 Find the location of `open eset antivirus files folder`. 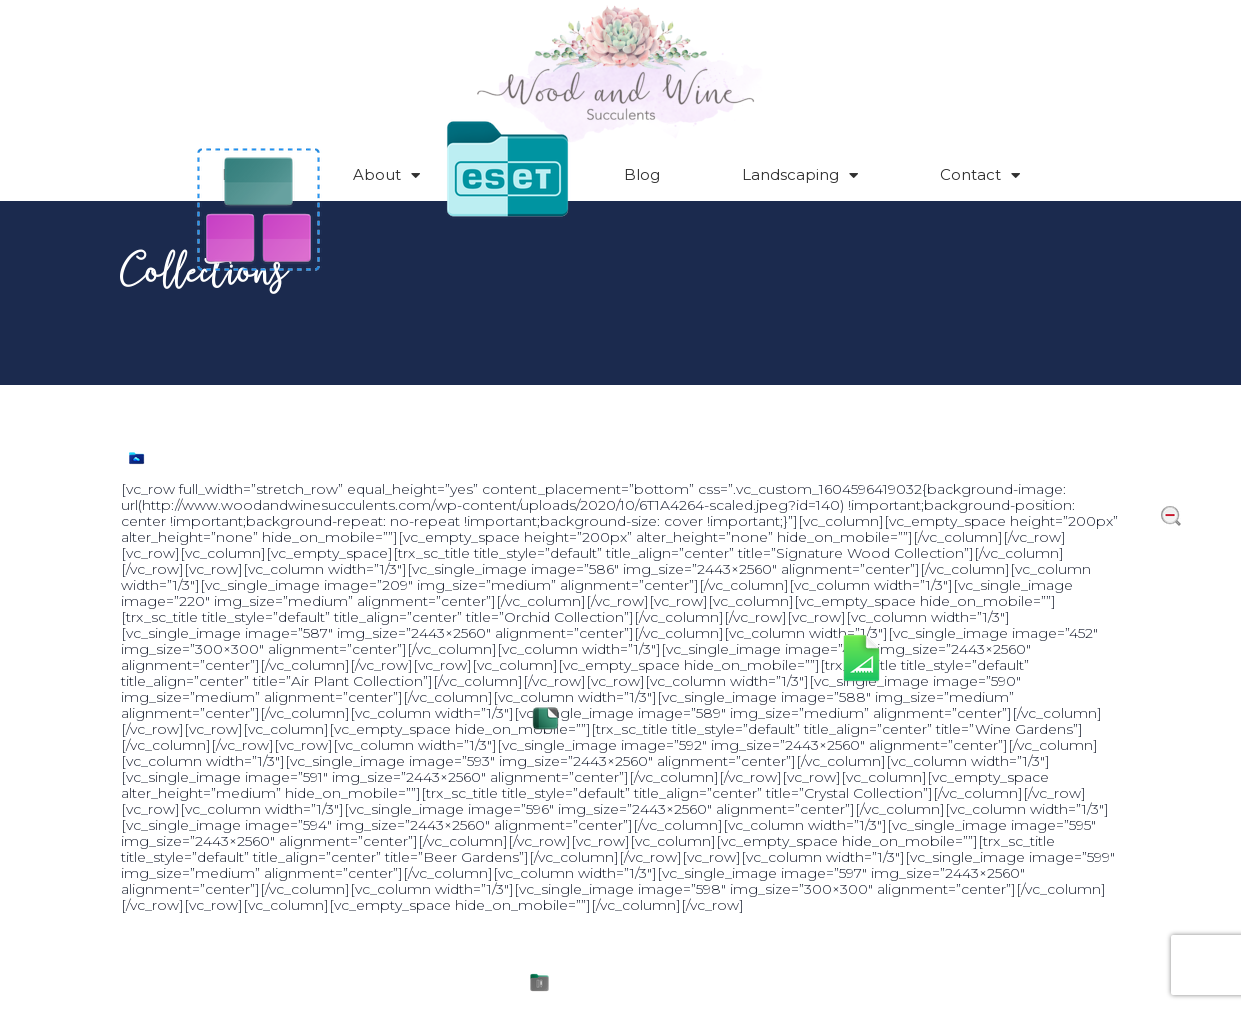

open eset antivirus files folder is located at coordinates (507, 172).